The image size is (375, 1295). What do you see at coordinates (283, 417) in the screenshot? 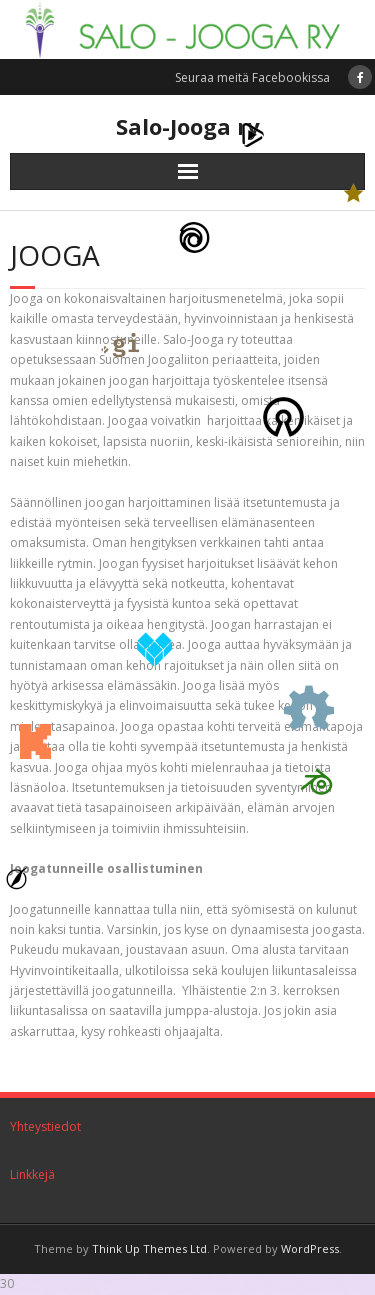
I see `indicates open-source software or project` at bounding box center [283, 417].